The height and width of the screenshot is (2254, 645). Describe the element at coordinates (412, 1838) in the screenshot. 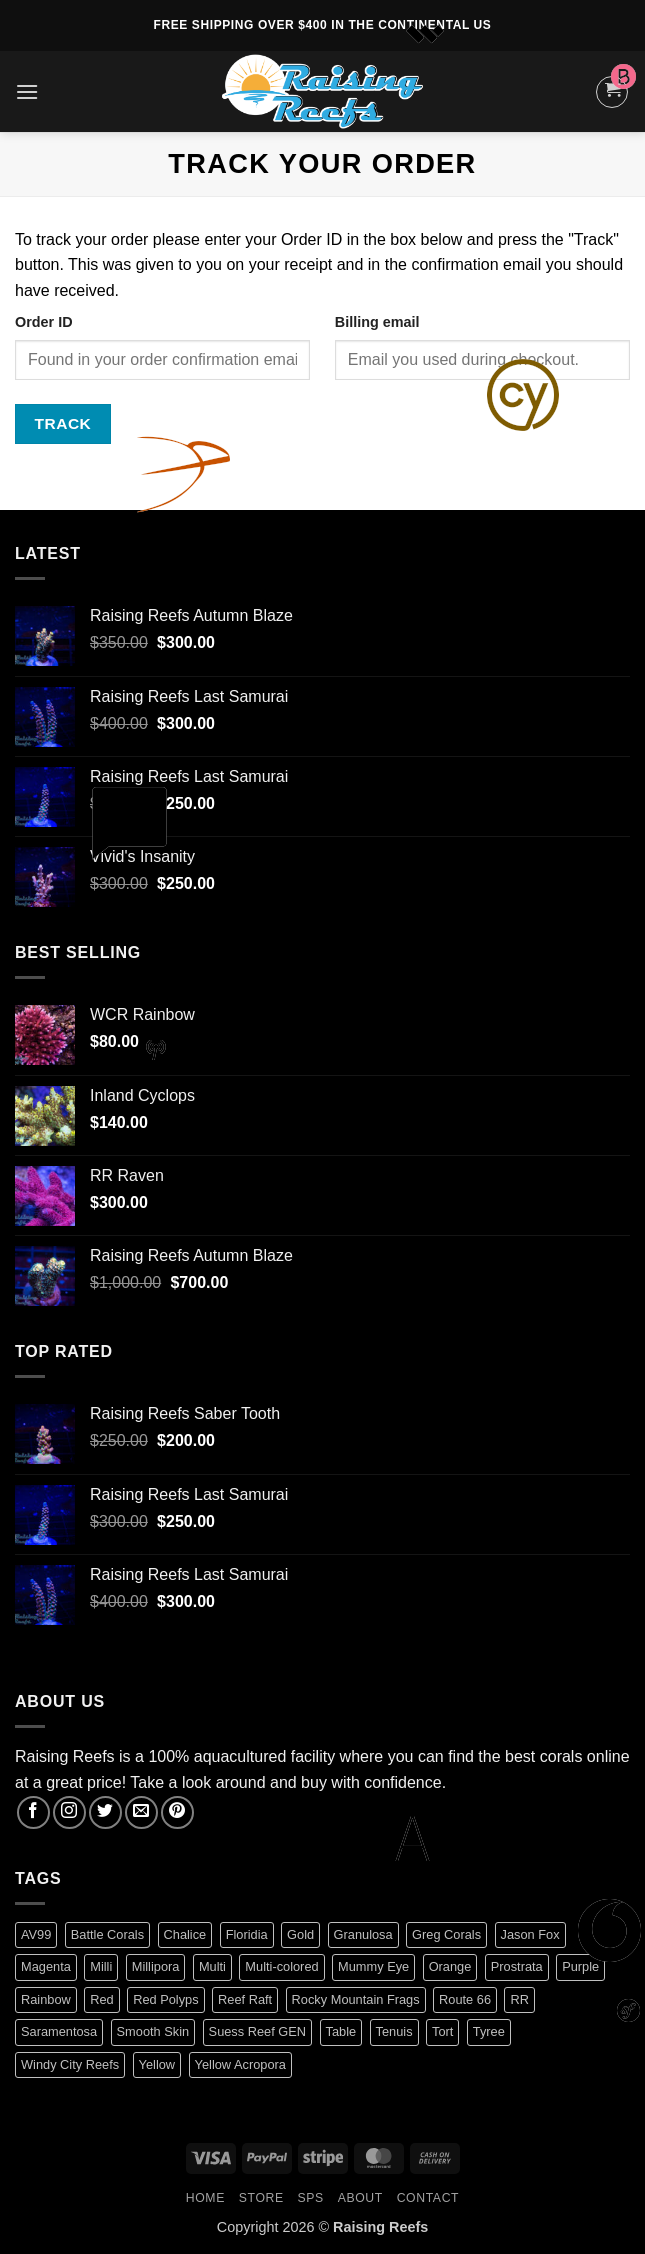

I see `A-Frame VR framework logo` at that location.